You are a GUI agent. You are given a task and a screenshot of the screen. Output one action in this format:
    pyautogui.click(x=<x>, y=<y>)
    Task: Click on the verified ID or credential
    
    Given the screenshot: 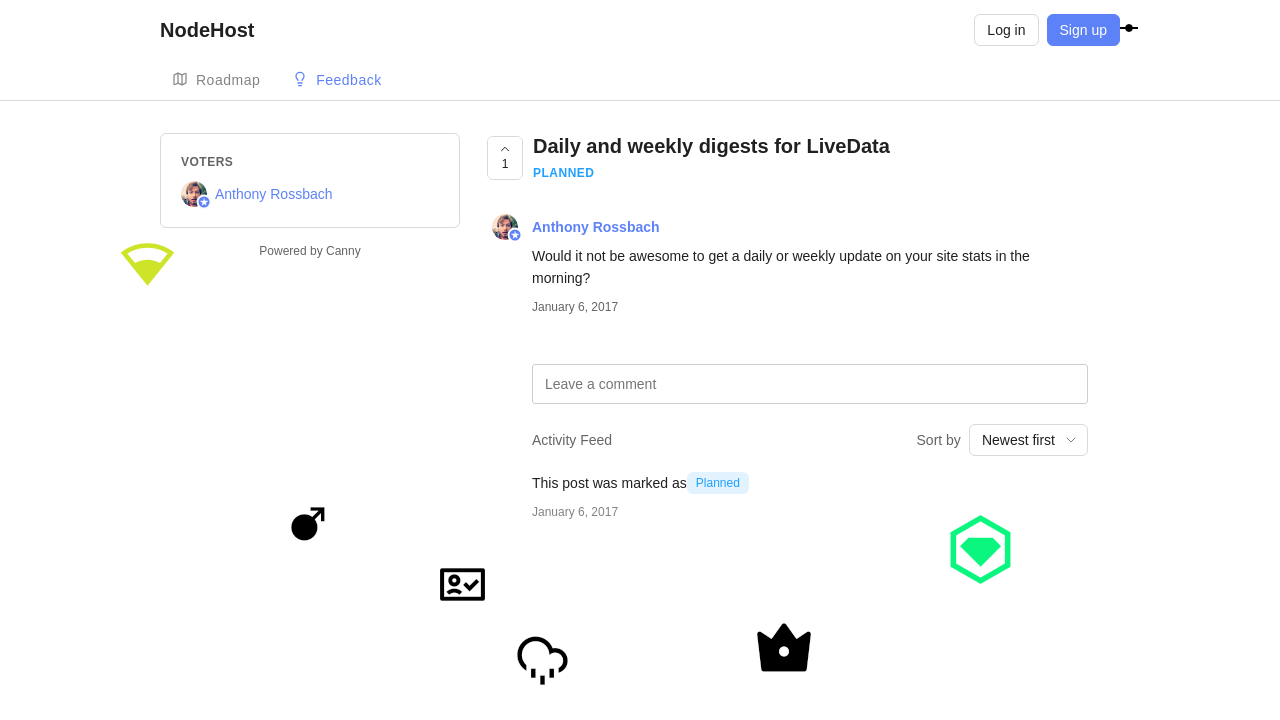 What is the action you would take?
    pyautogui.click(x=462, y=584)
    